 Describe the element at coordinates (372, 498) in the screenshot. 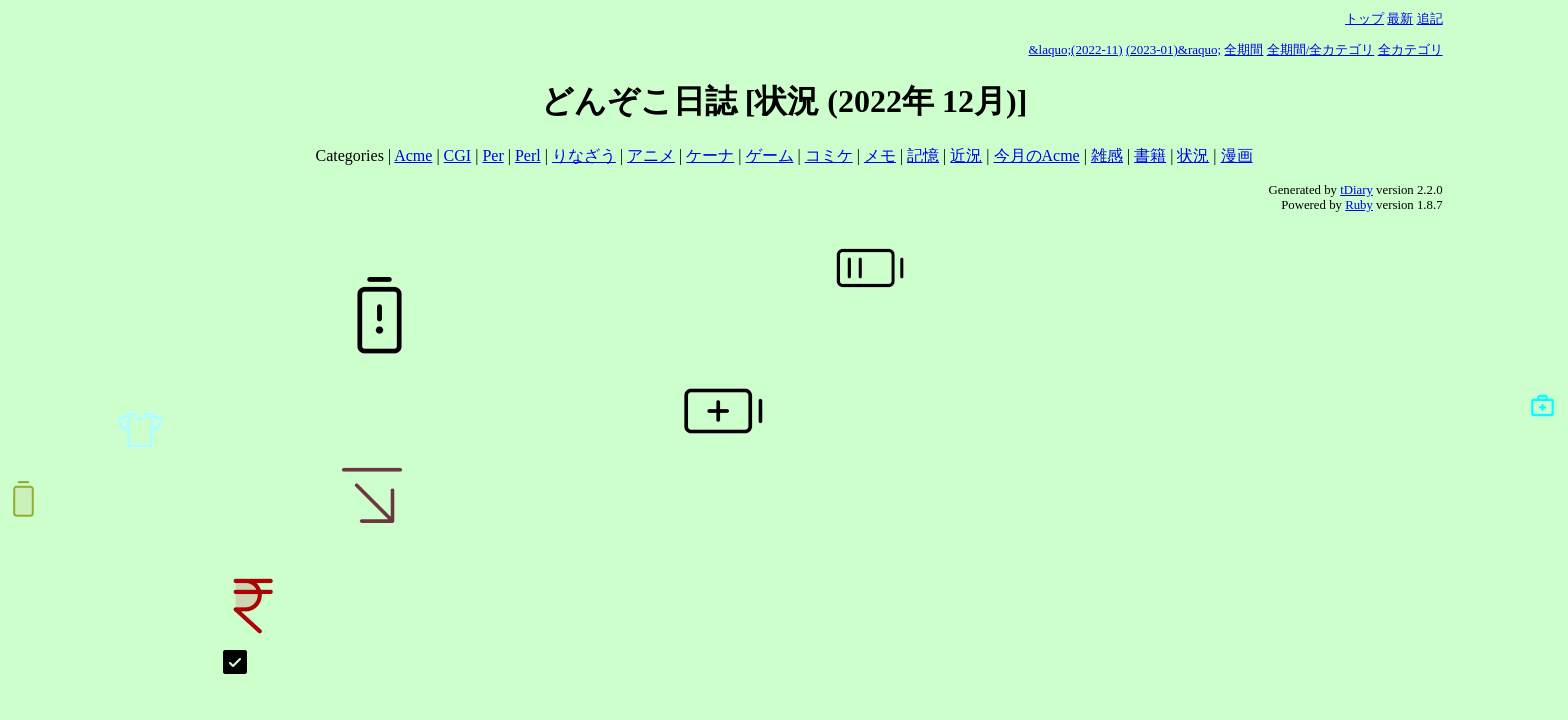

I see `move item to bottom-right corner` at that location.